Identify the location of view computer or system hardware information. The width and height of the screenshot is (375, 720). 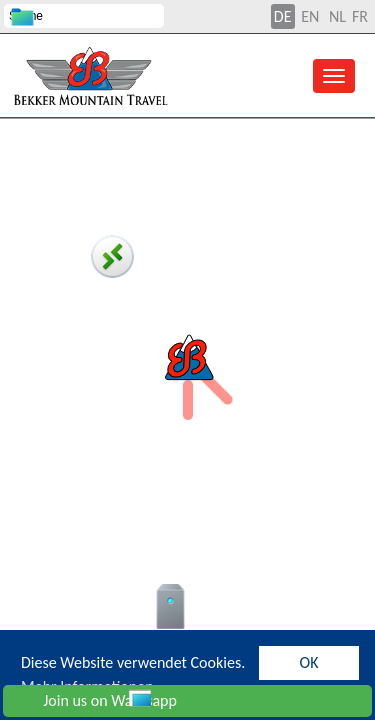
(170, 606).